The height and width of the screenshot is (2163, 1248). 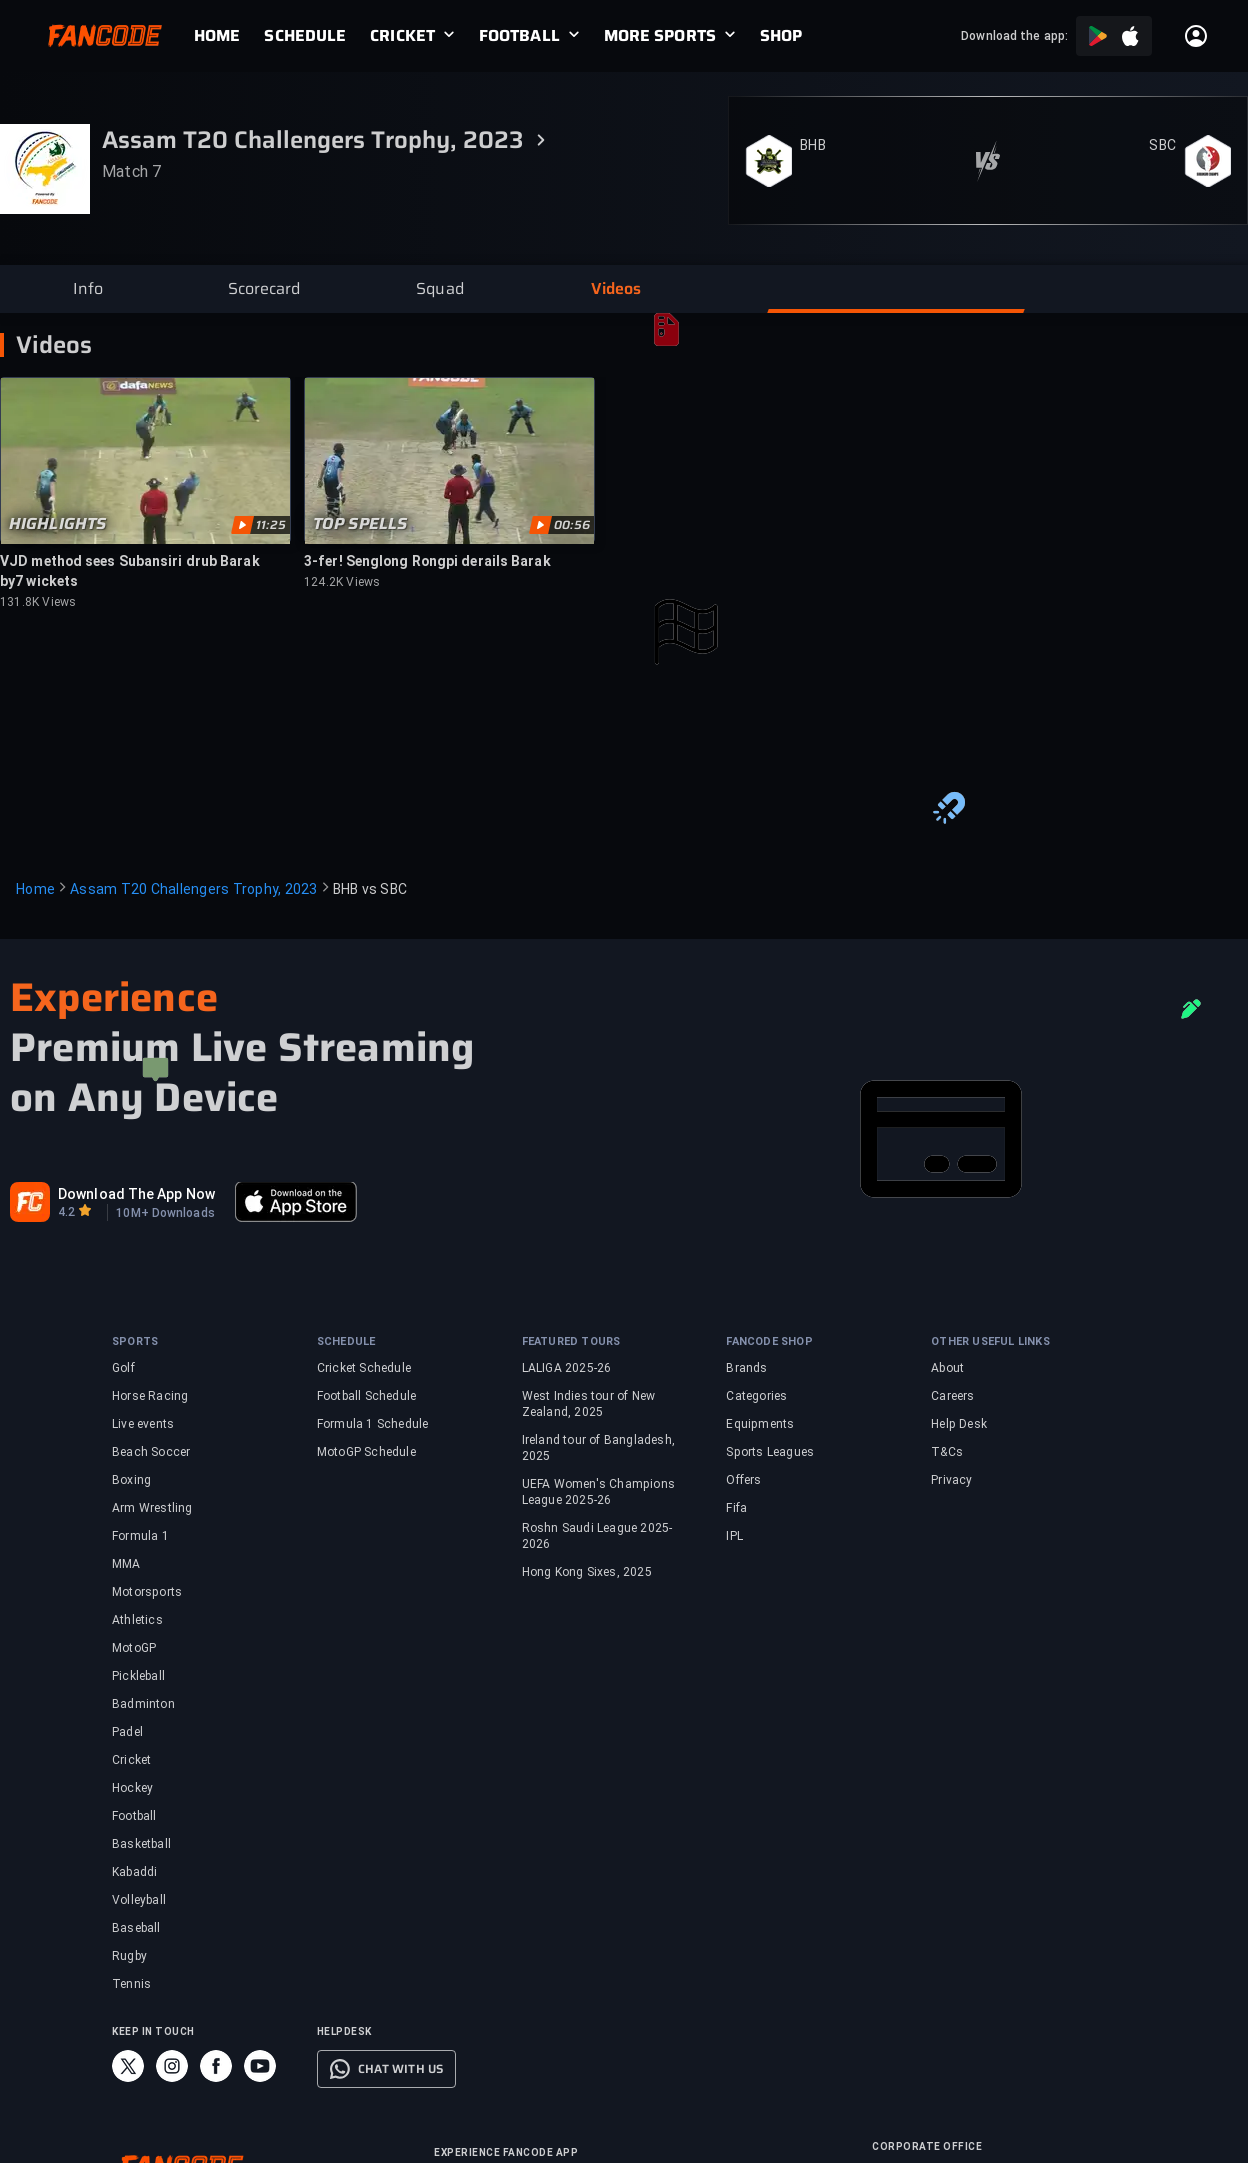 What do you see at coordinates (155, 1068) in the screenshot?
I see `open chat or messaging` at bounding box center [155, 1068].